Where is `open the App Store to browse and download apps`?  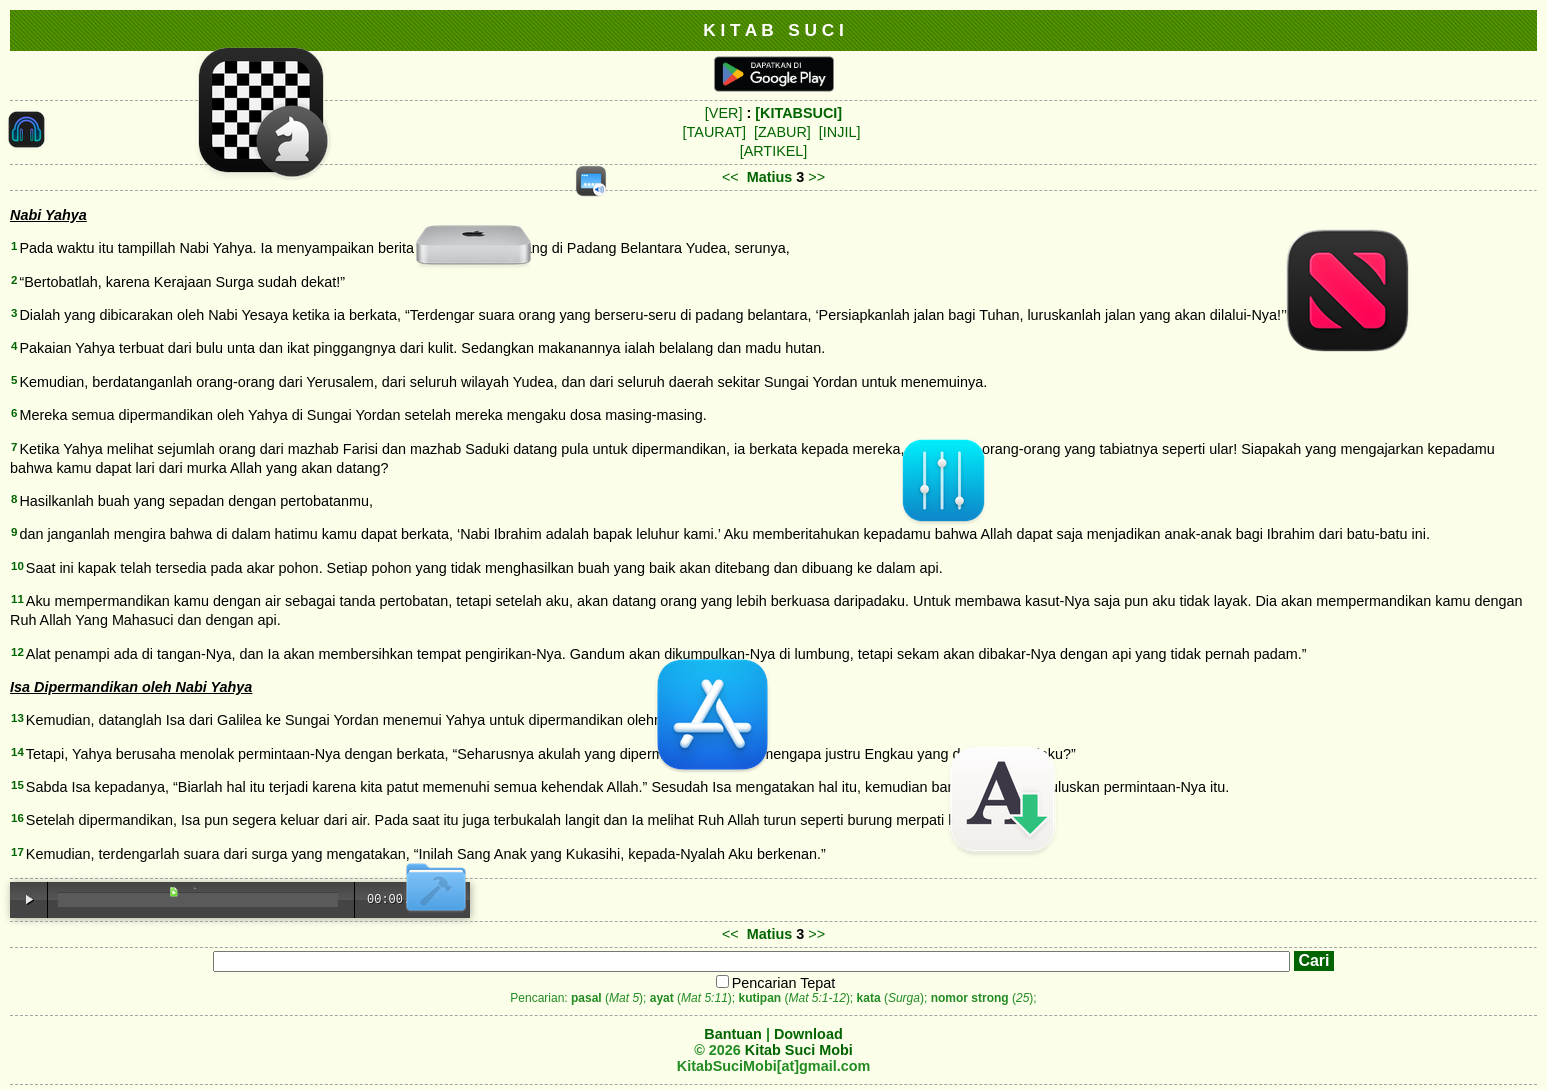 open the App Store to browse and download apps is located at coordinates (712, 714).